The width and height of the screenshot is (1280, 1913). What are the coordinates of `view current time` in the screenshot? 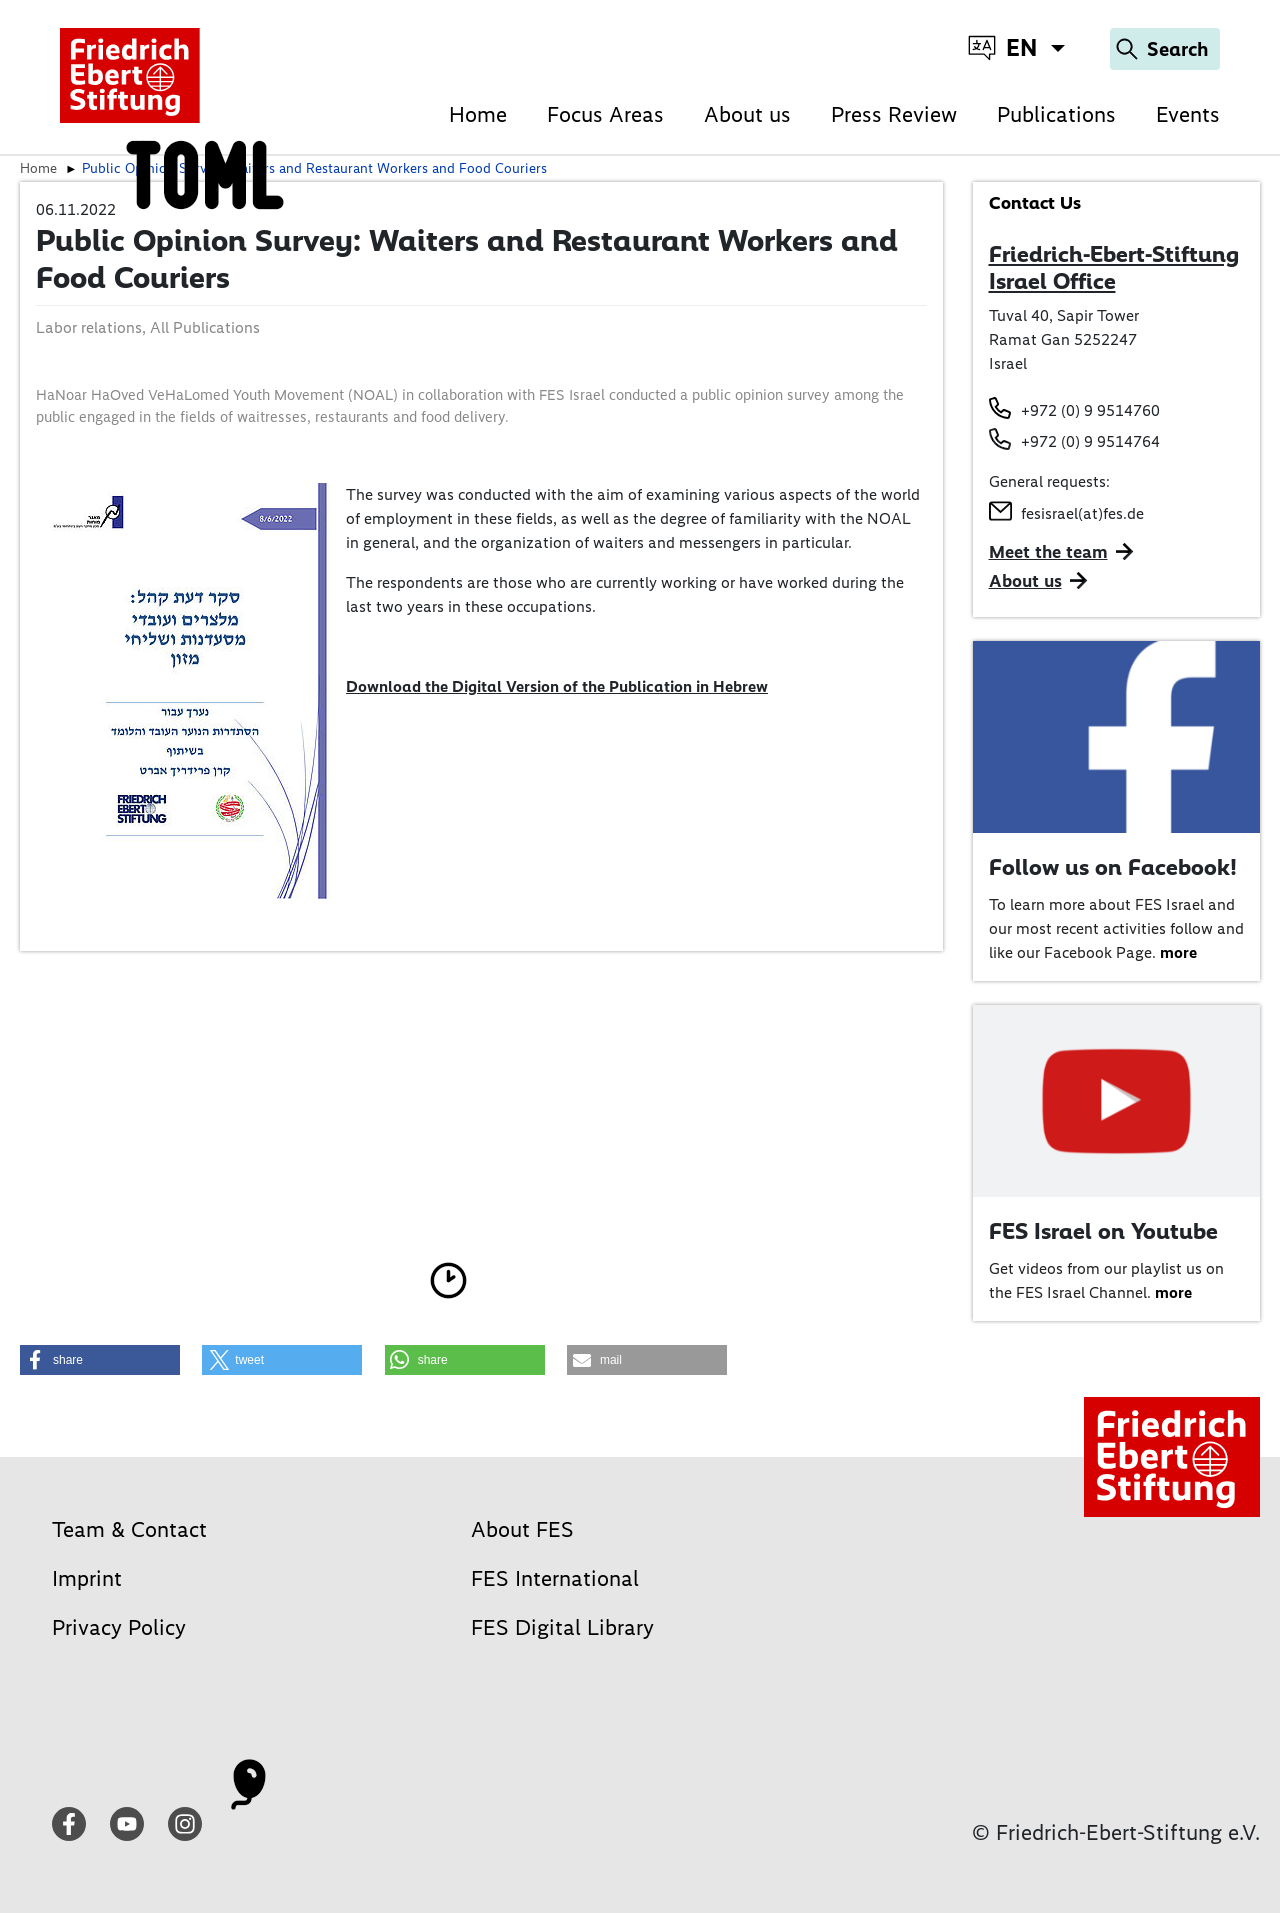 It's located at (448, 1280).